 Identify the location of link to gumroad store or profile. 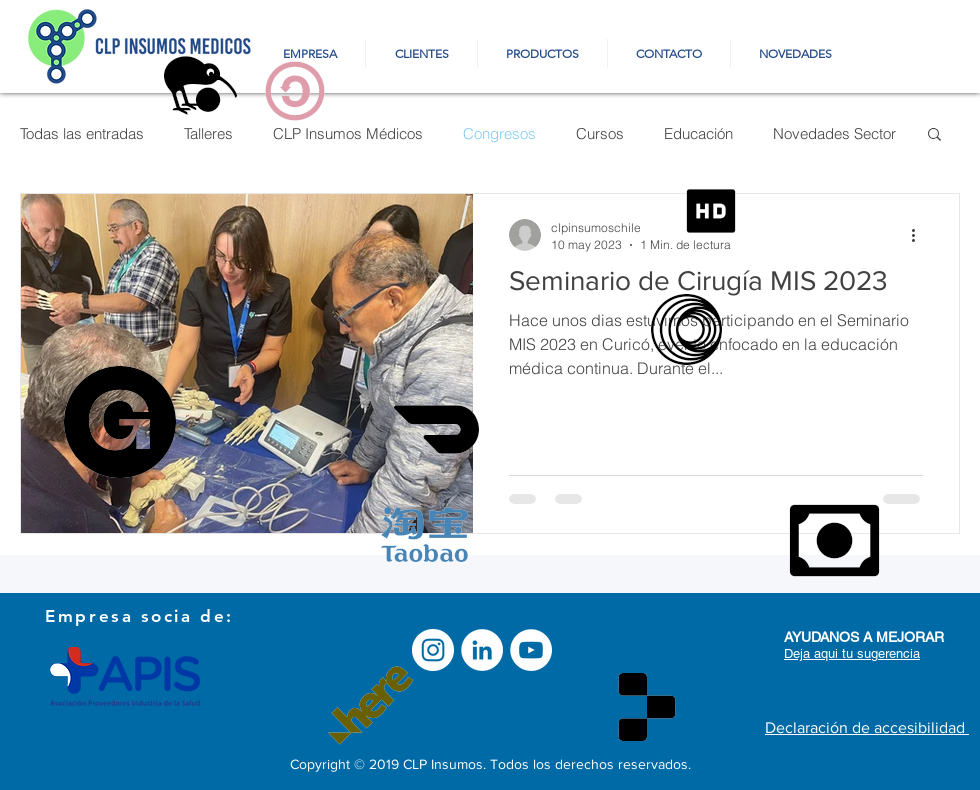
(120, 422).